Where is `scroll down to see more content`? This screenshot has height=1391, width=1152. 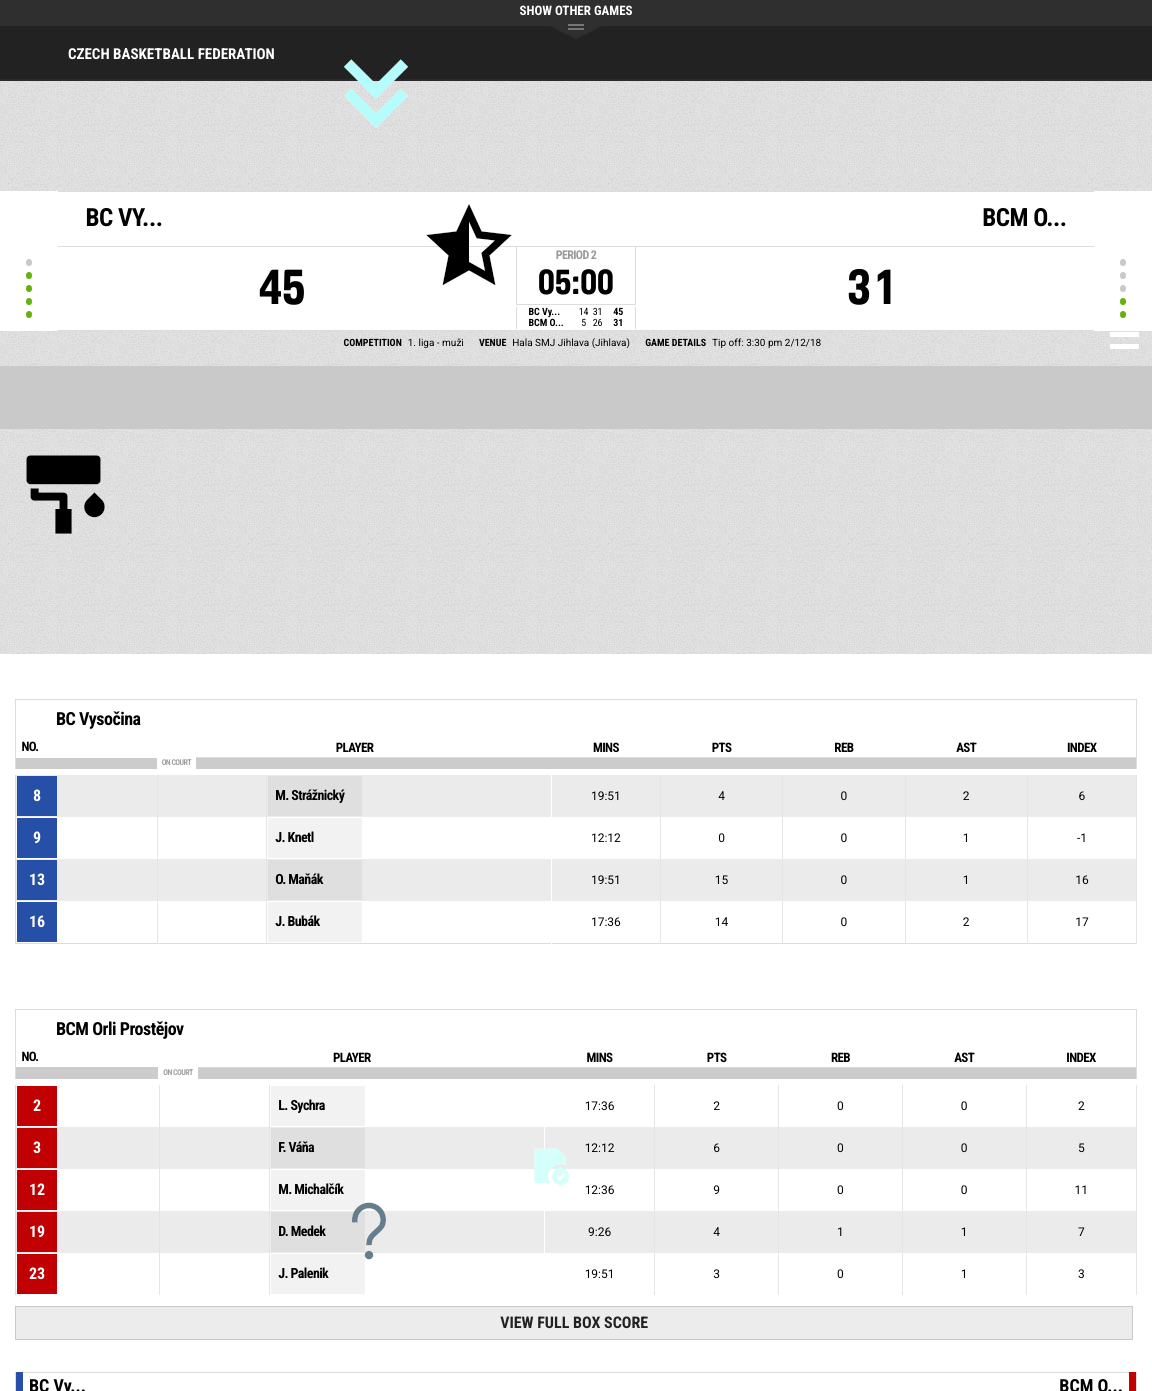
scroll down to see more content is located at coordinates (376, 91).